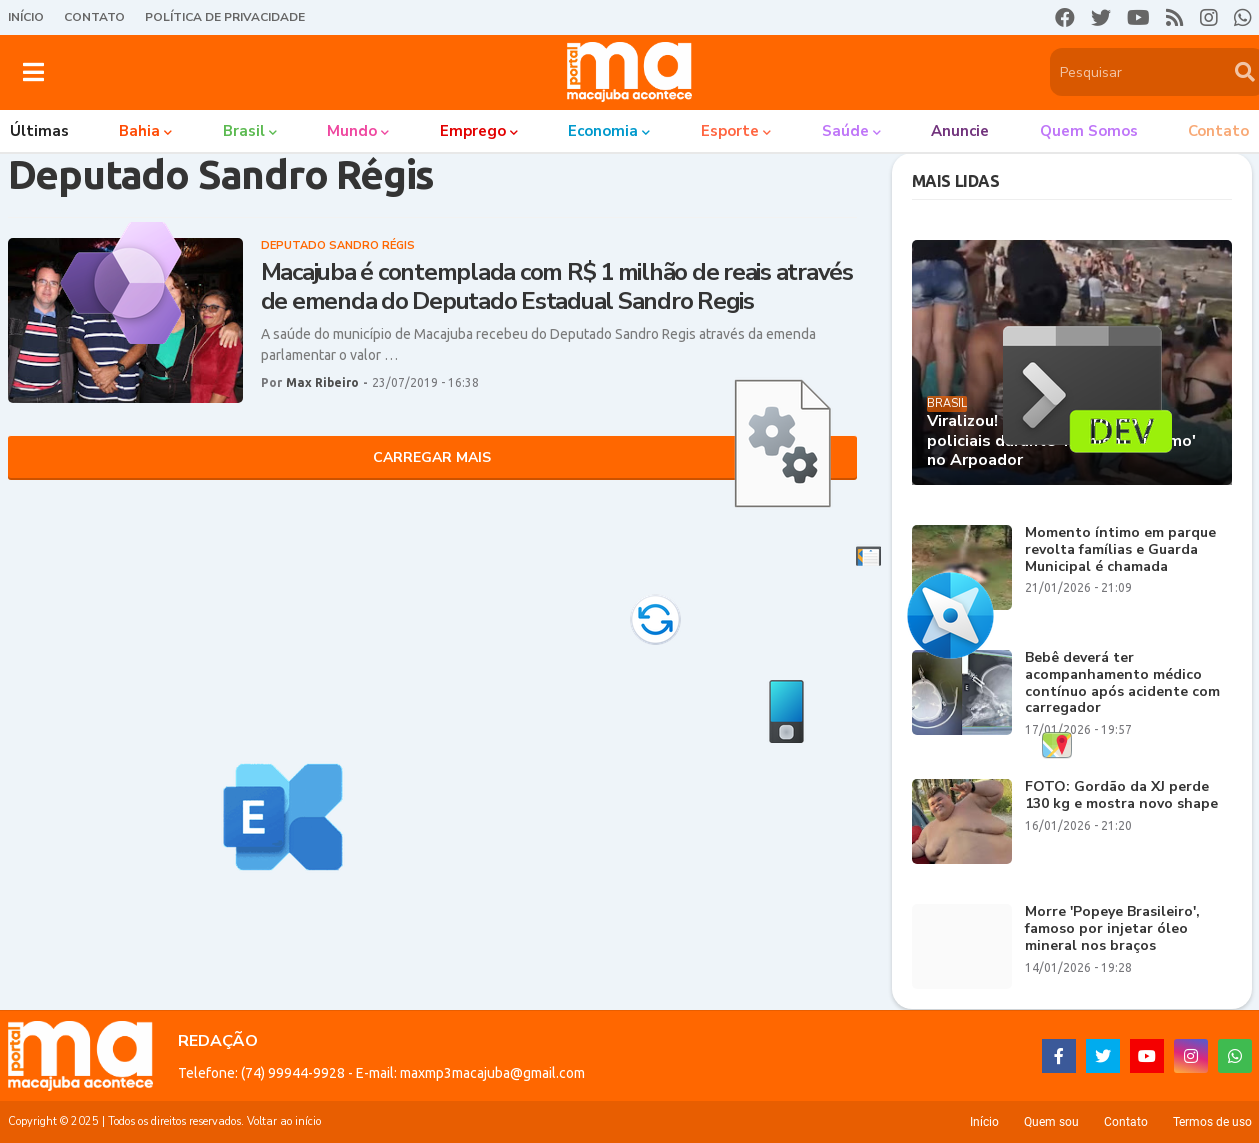  What do you see at coordinates (655, 619) in the screenshot?
I see `indicates sync or refresh in progress` at bounding box center [655, 619].